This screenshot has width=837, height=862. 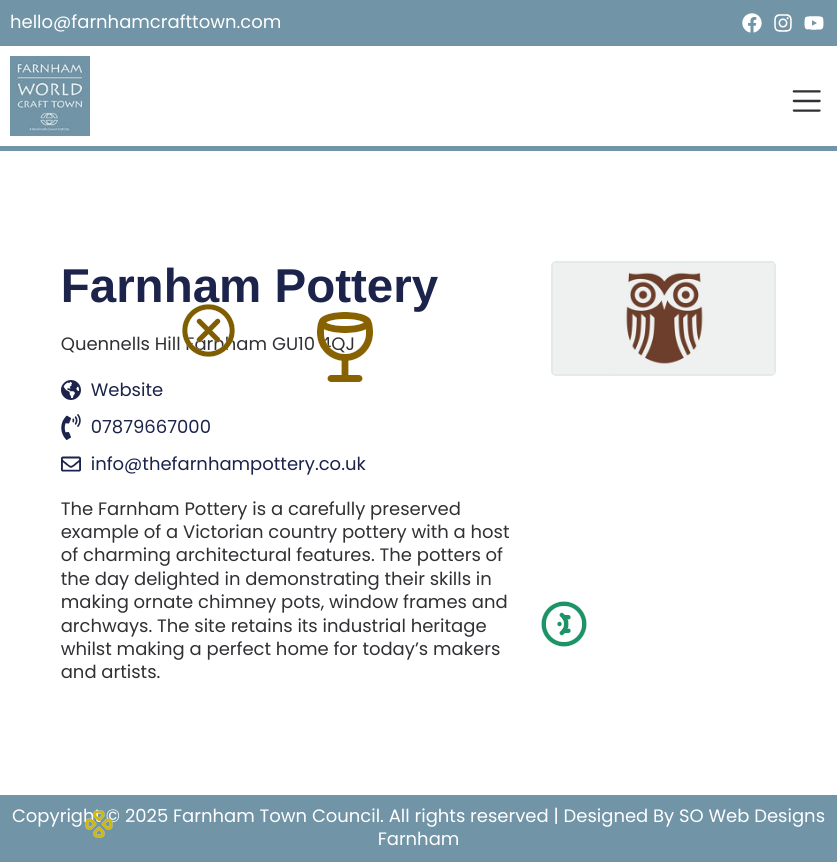 What do you see at coordinates (564, 624) in the screenshot?
I see `mantine UI library logo` at bounding box center [564, 624].